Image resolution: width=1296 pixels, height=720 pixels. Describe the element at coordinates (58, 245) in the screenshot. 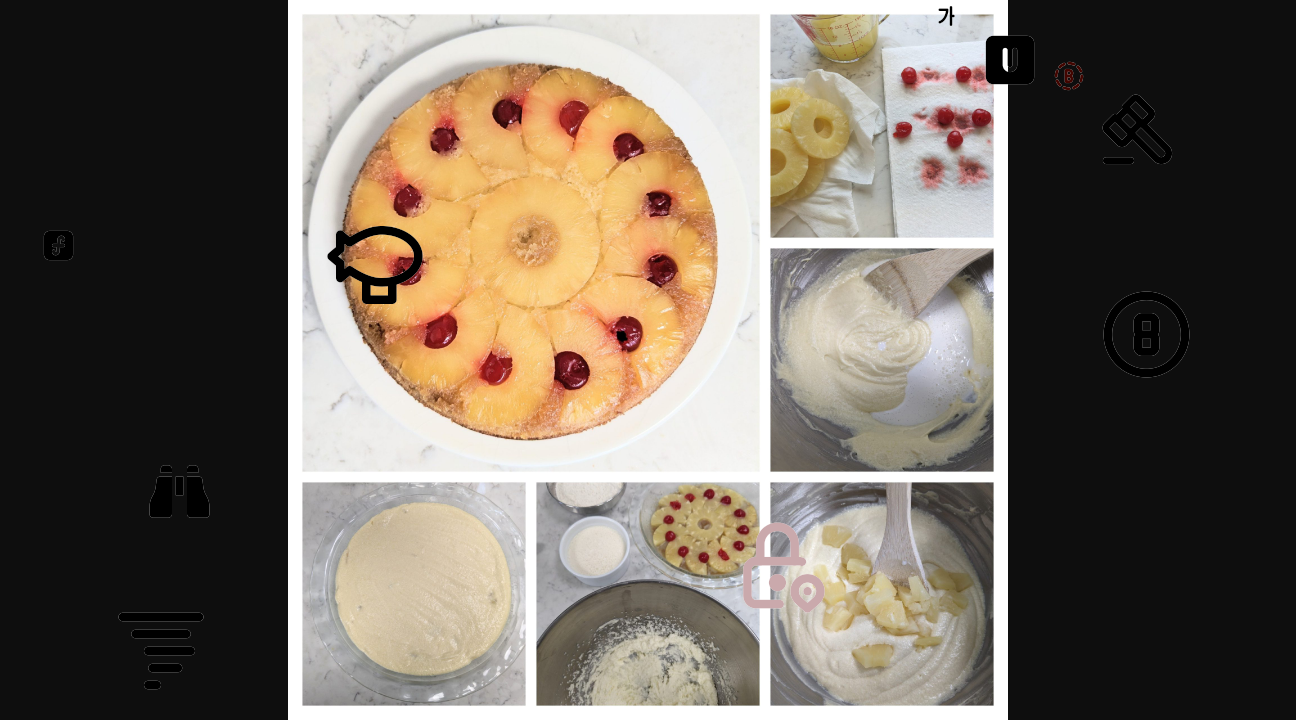

I see `access function or formula editor` at that location.